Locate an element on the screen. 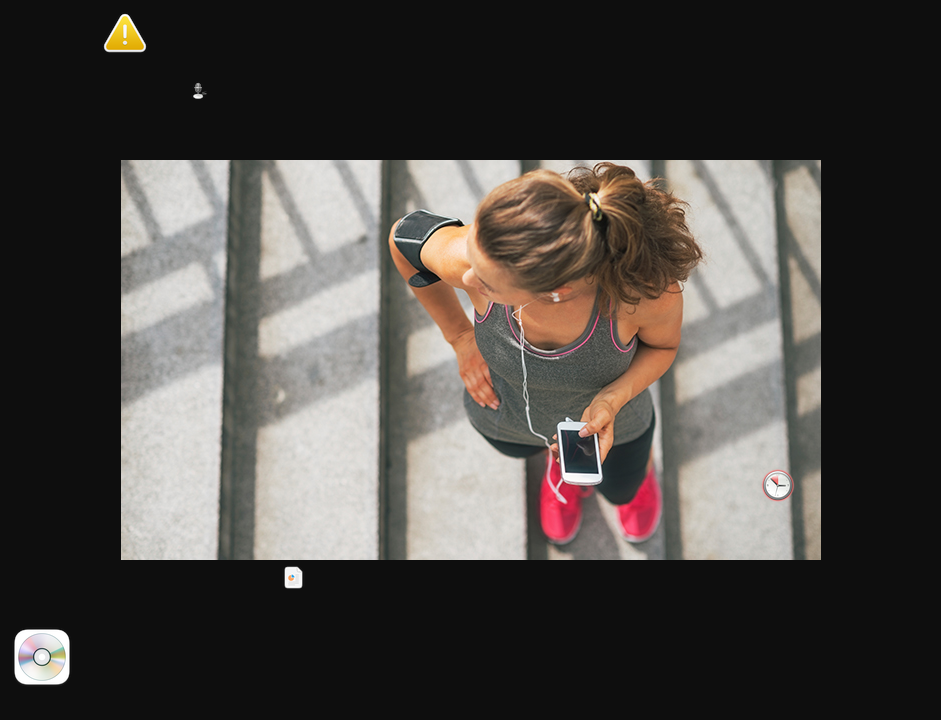 This screenshot has width=941, height=720. report a system problem or crash is located at coordinates (125, 33).